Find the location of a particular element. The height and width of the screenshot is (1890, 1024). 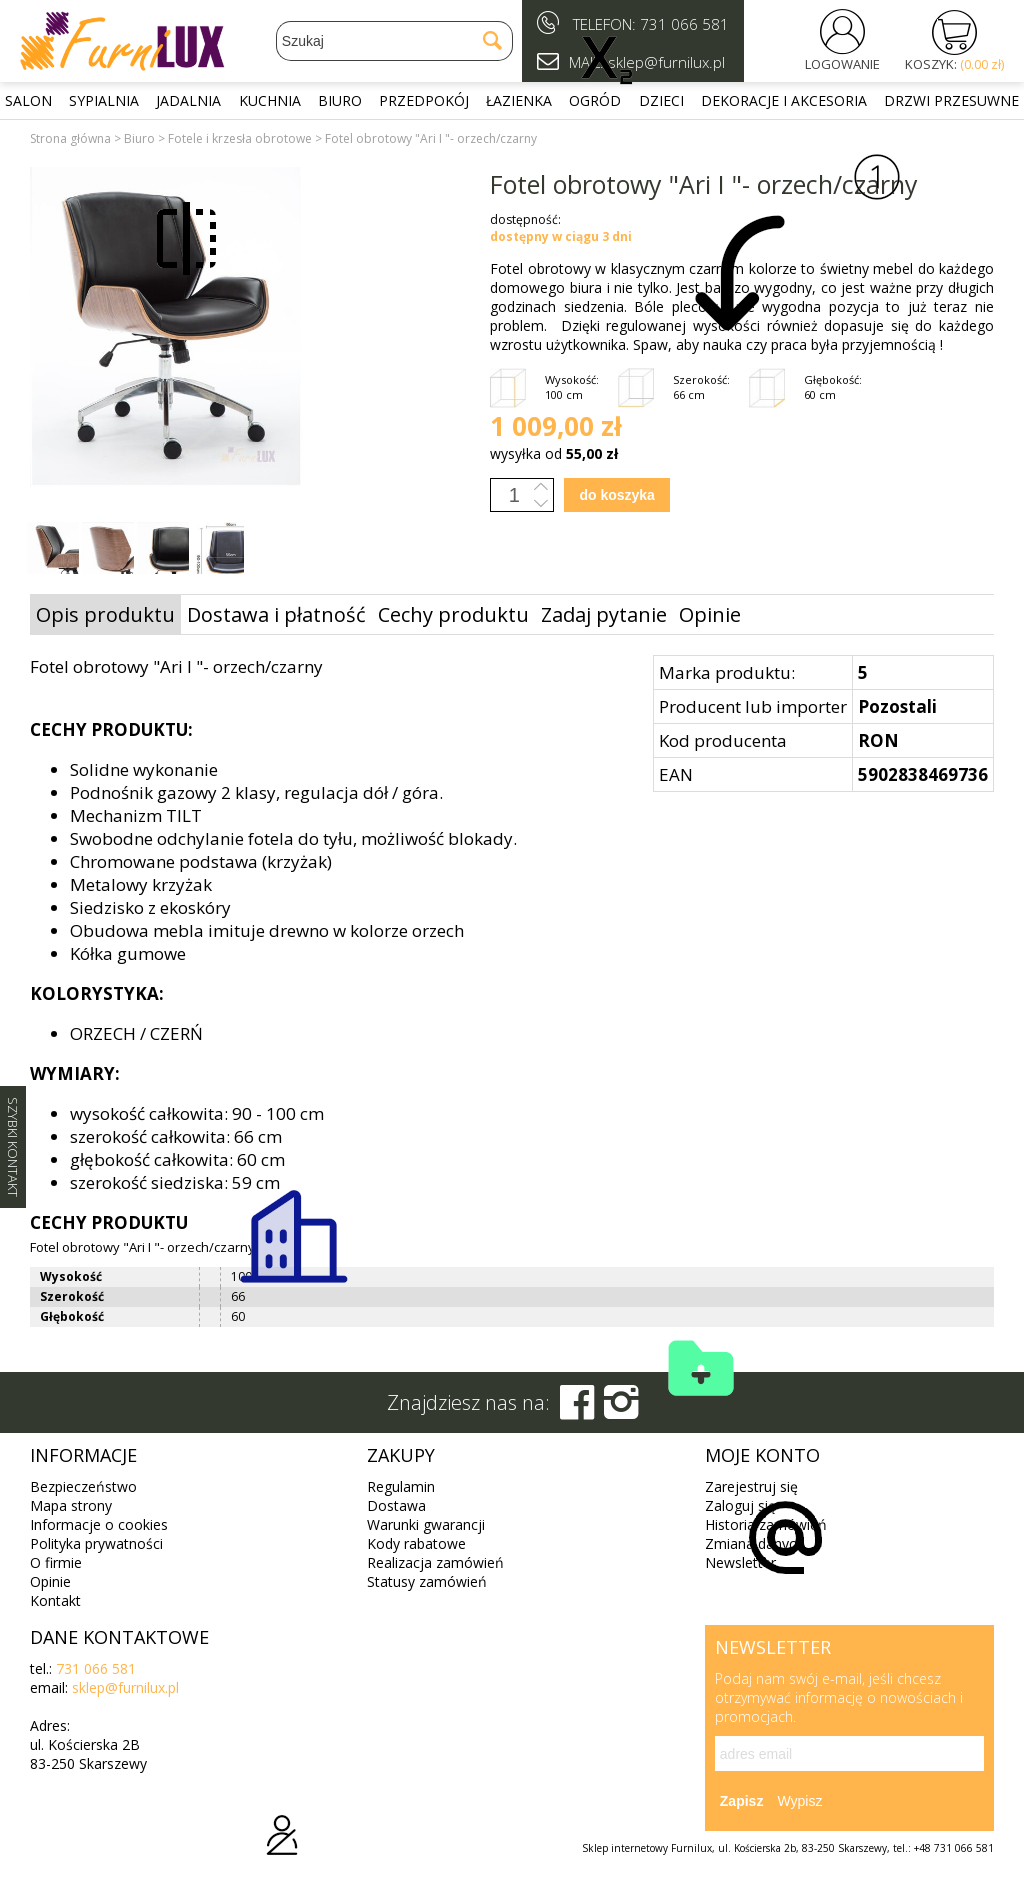

indicates the first step in a sequence or process is located at coordinates (877, 177).